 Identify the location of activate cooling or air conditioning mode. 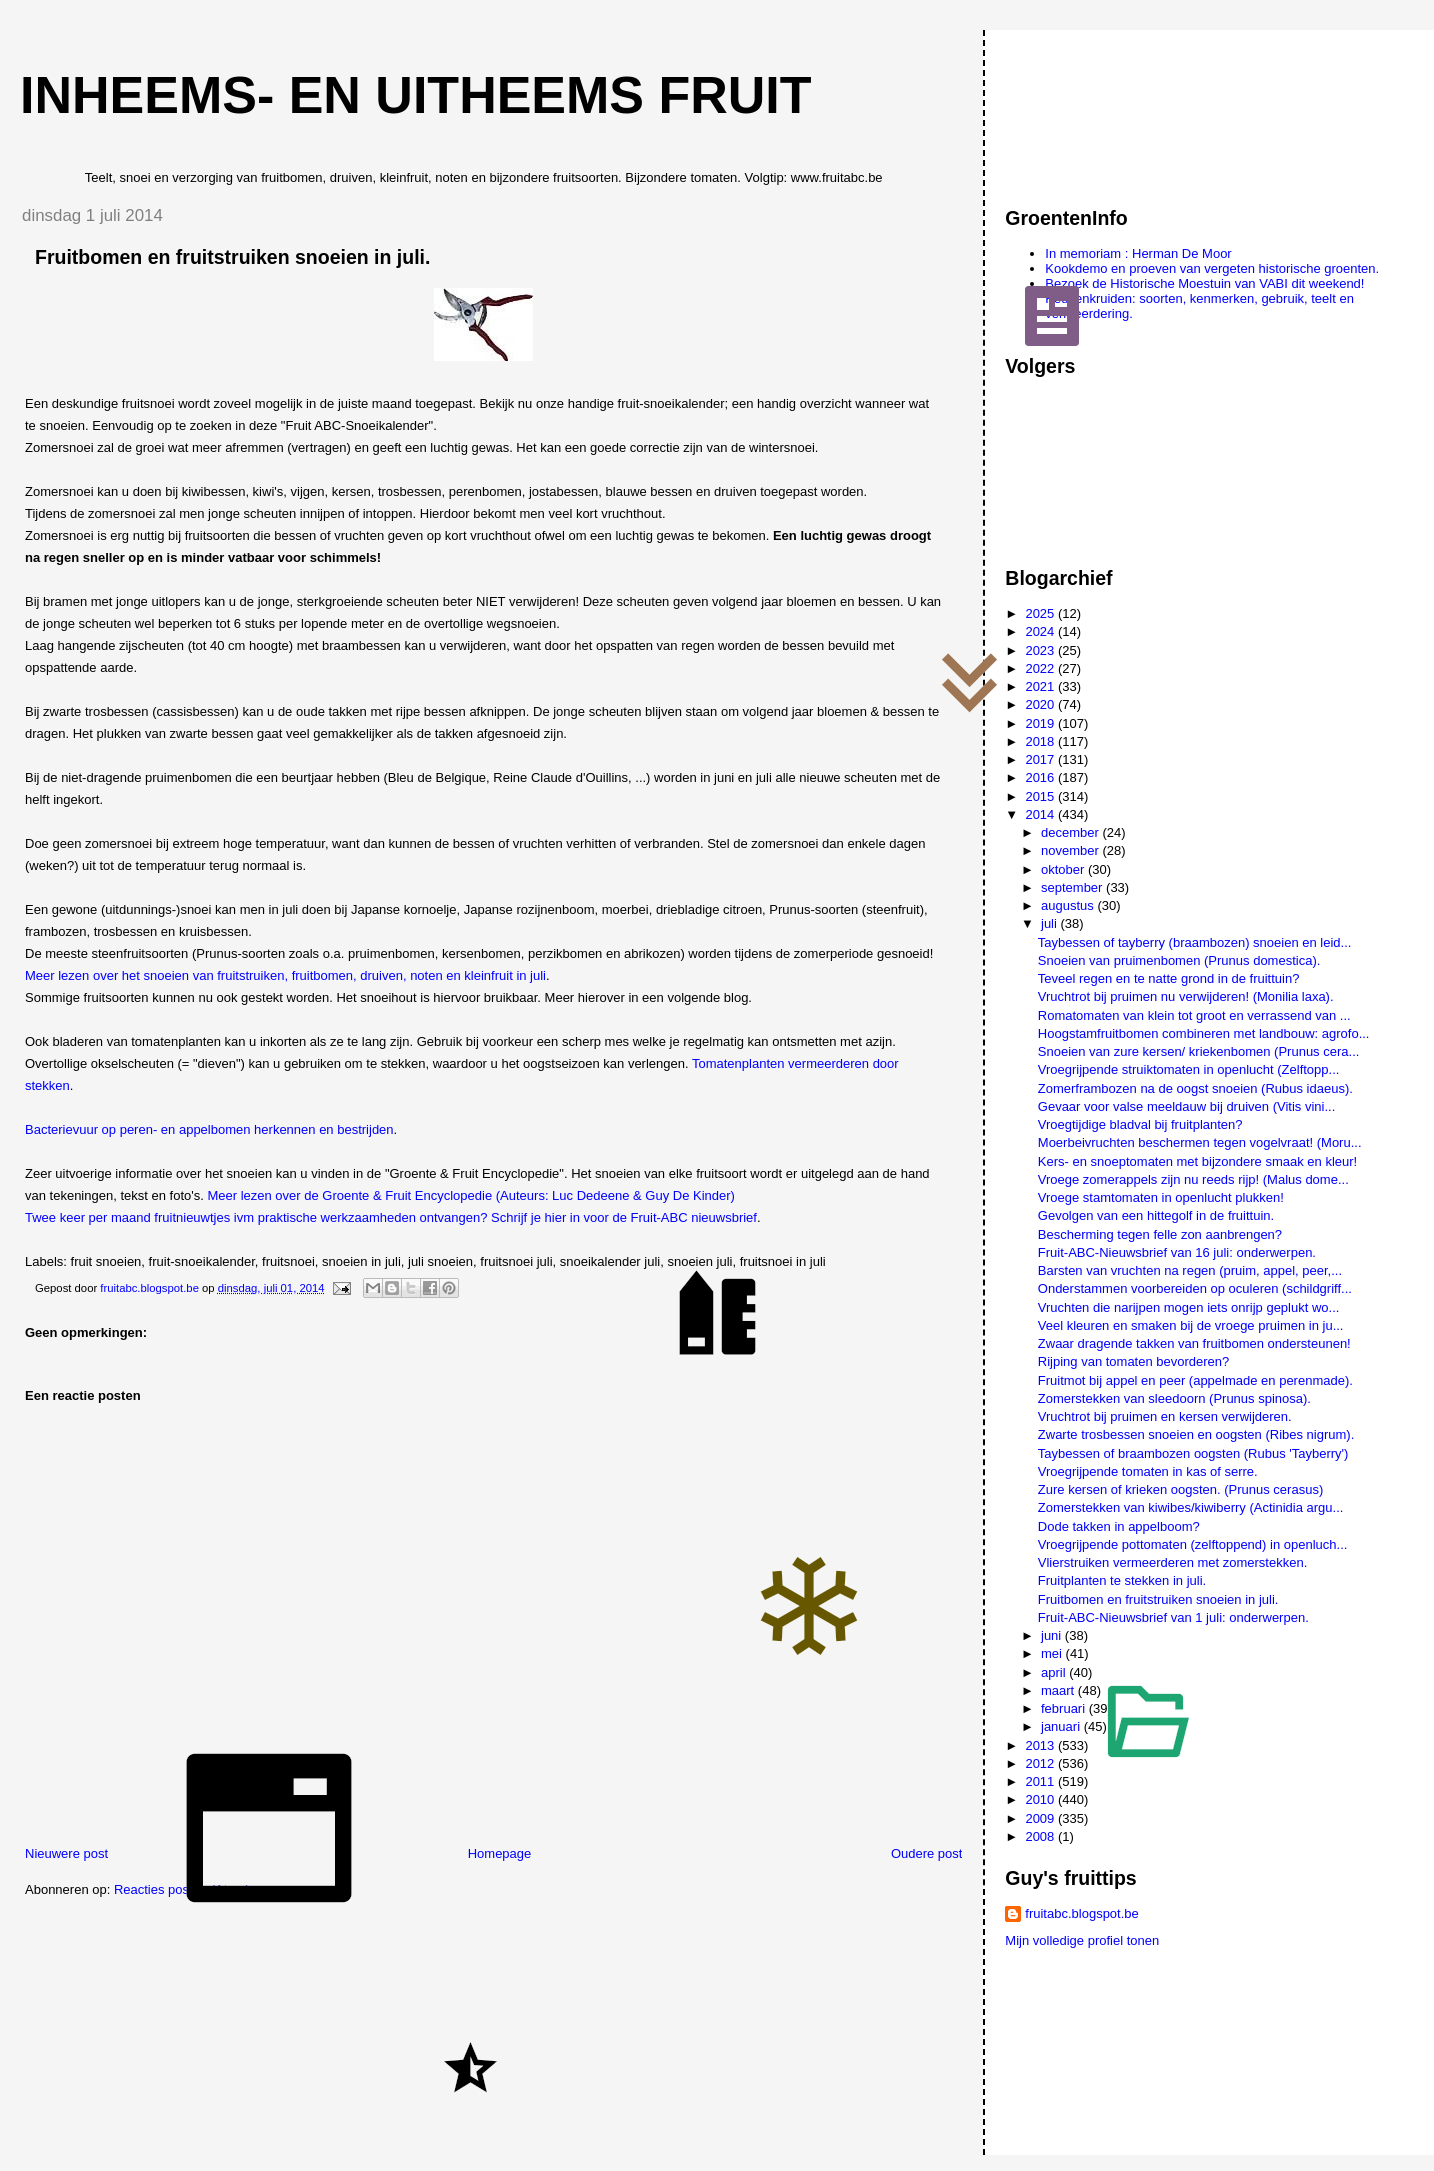
(809, 1606).